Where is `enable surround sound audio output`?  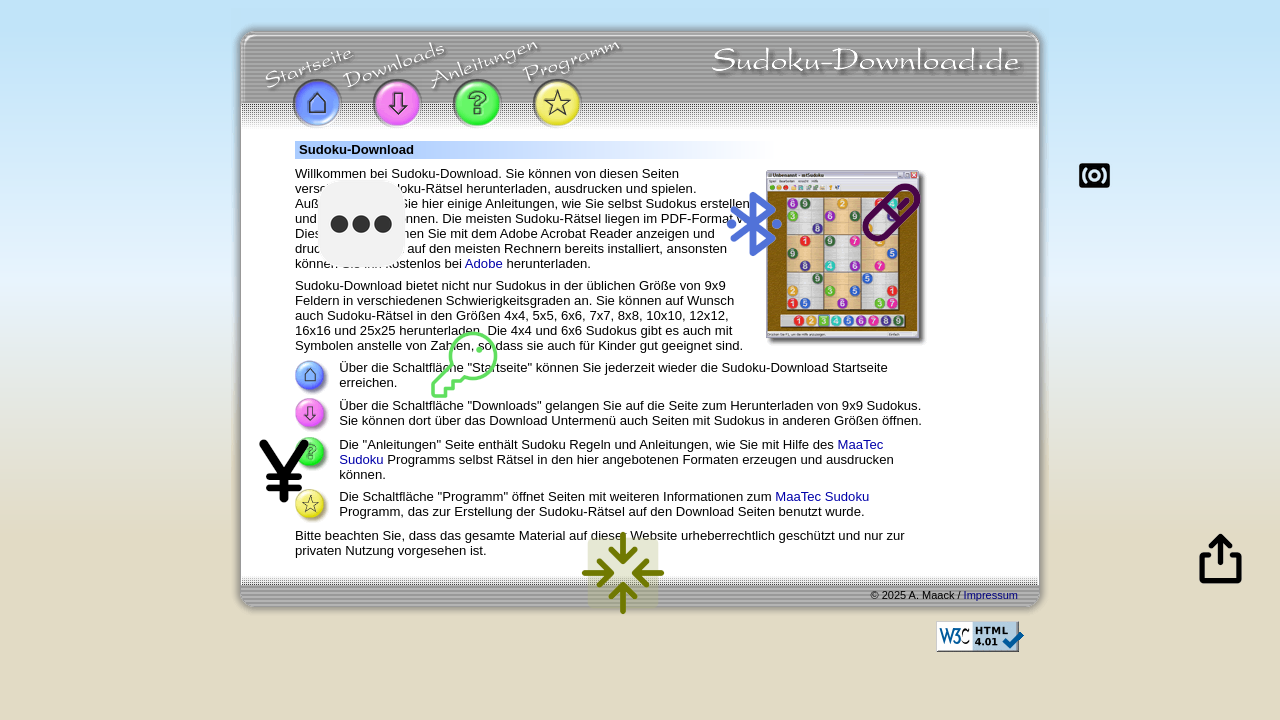
enable surround sound audio output is located at coordinates (1094, 175).